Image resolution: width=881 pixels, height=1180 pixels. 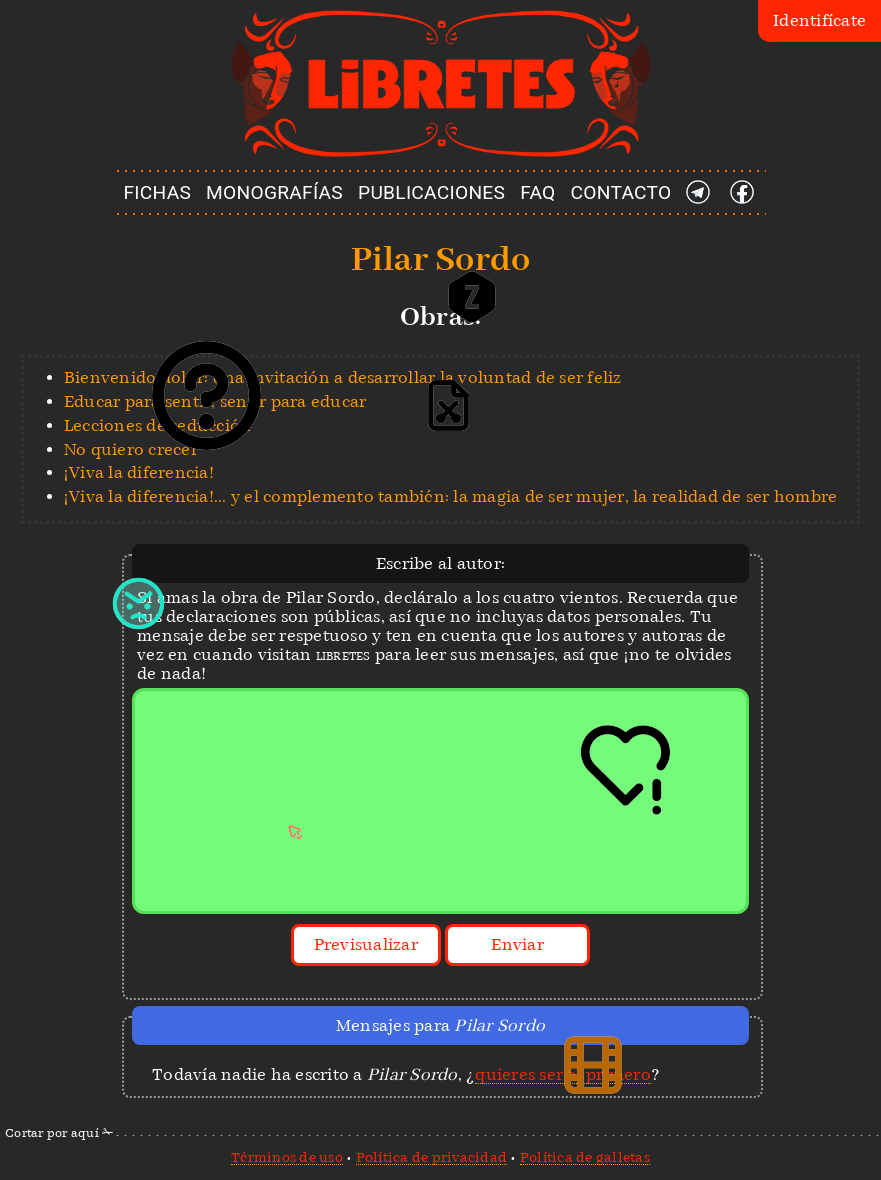 What do you see at coordinates (138, 603) in the screenshot?
I see `react with anger to a post or message` at bounding box center [138, 603].